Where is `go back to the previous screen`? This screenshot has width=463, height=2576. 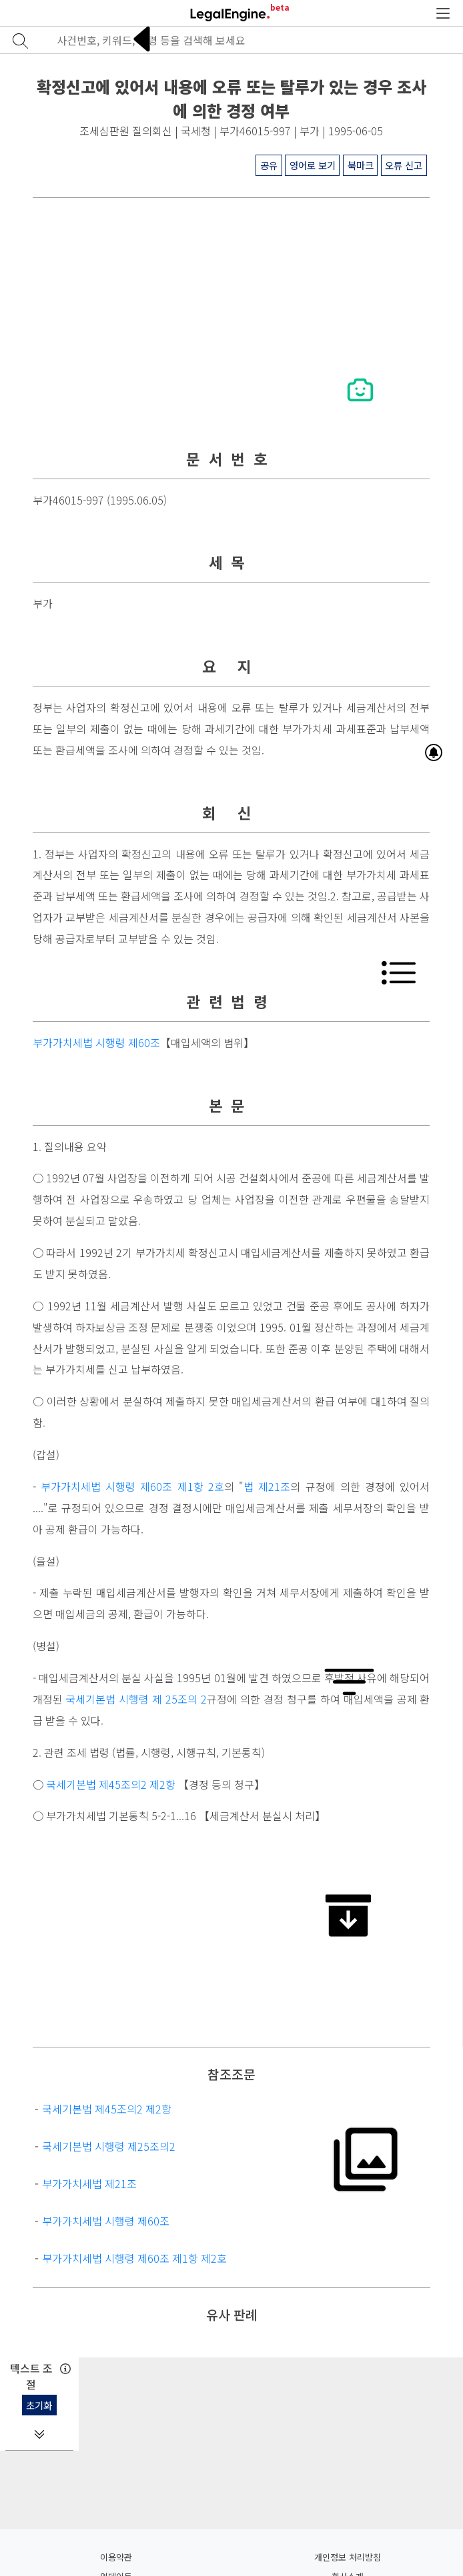 go back to the previous screen is located at coordinates (141, 39).